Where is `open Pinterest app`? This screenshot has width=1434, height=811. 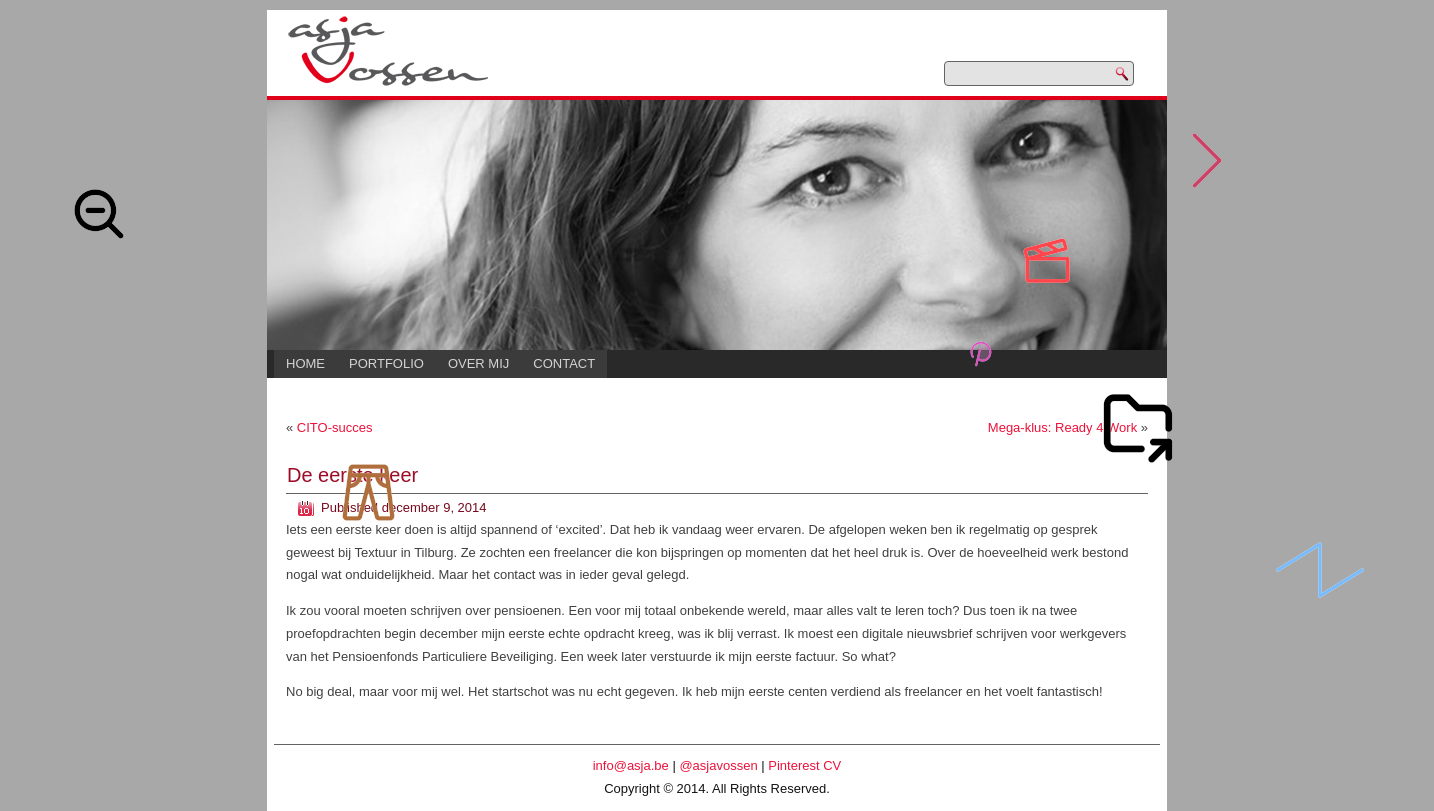 open Pinterest app is located at coordinates (980, 354).